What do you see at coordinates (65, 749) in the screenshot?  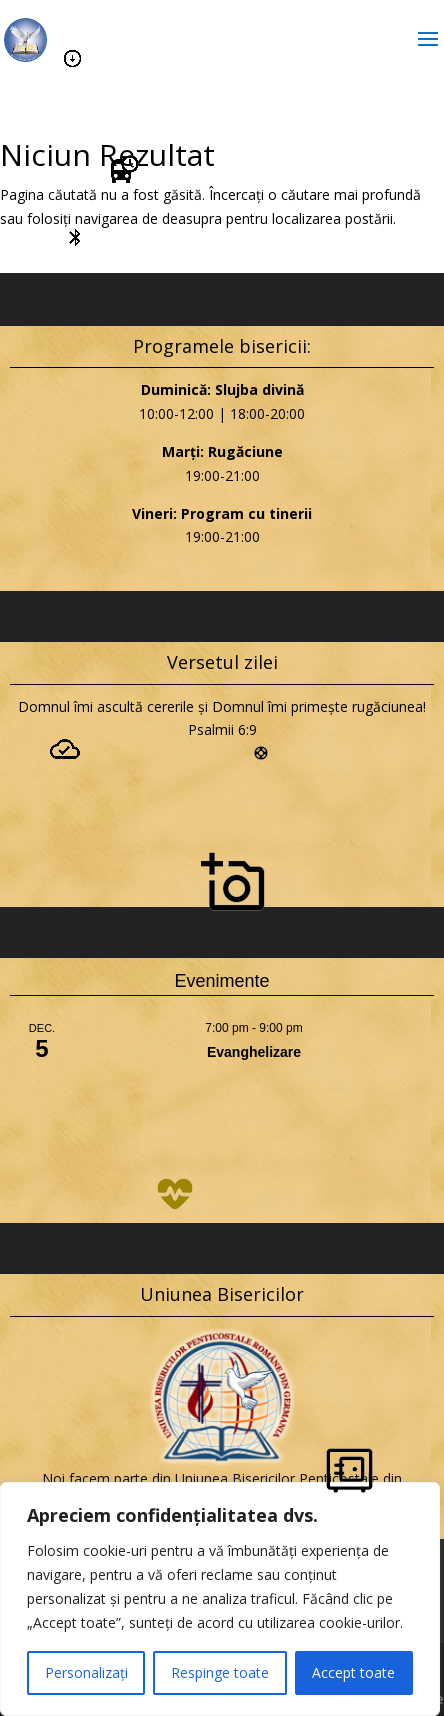 I see `file successfully uploaded to cloud` at bounding box center [65, 749].